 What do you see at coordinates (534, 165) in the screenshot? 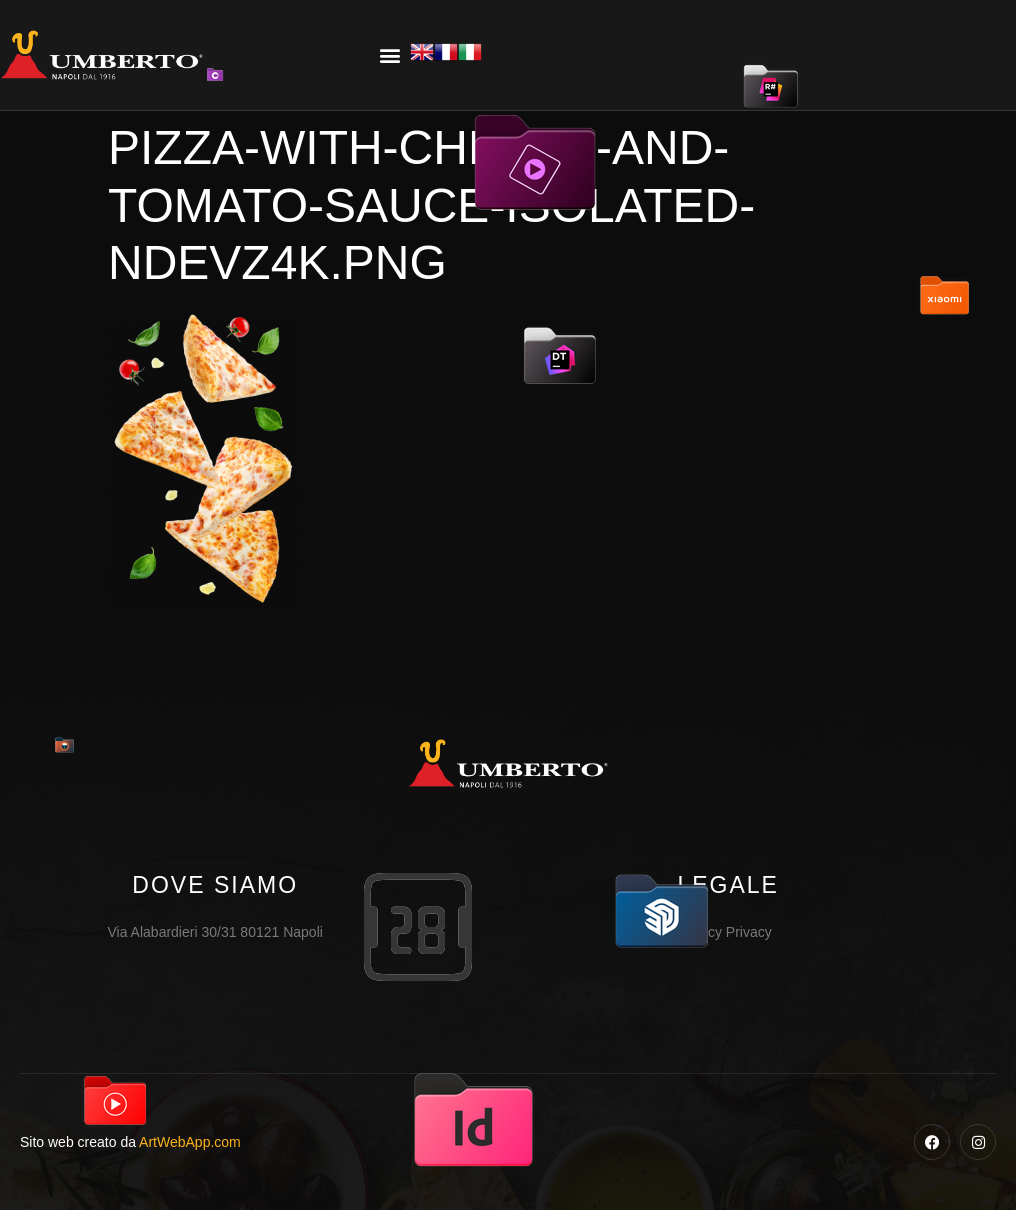
I see `open adobe premiere elements project folder` at bounding box center [534, 165].